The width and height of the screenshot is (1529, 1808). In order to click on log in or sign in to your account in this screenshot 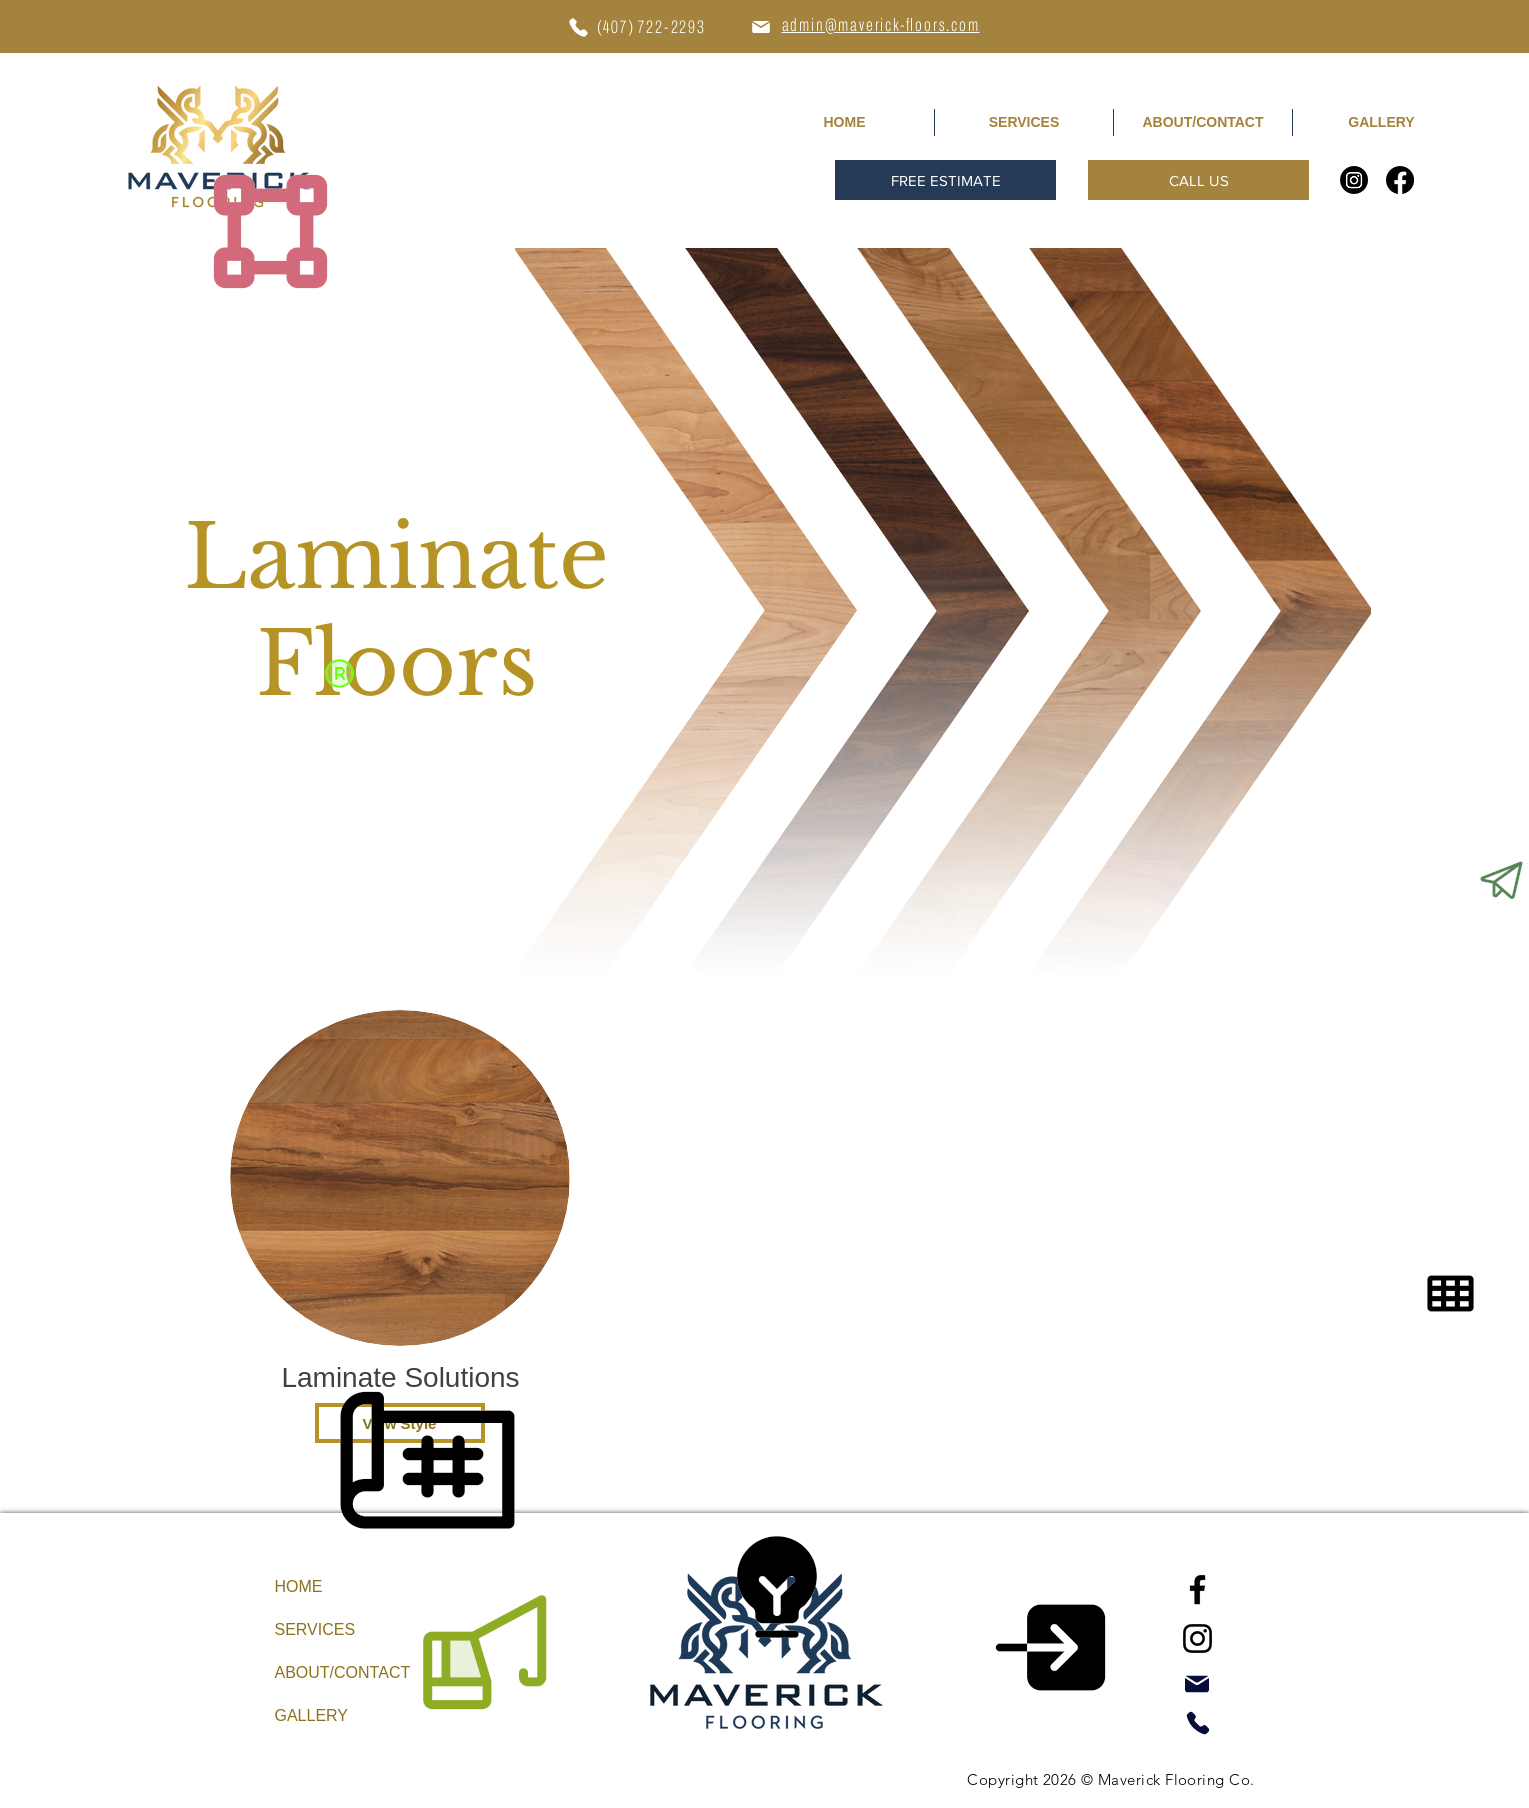, I will do `click(1050, 1647)`.